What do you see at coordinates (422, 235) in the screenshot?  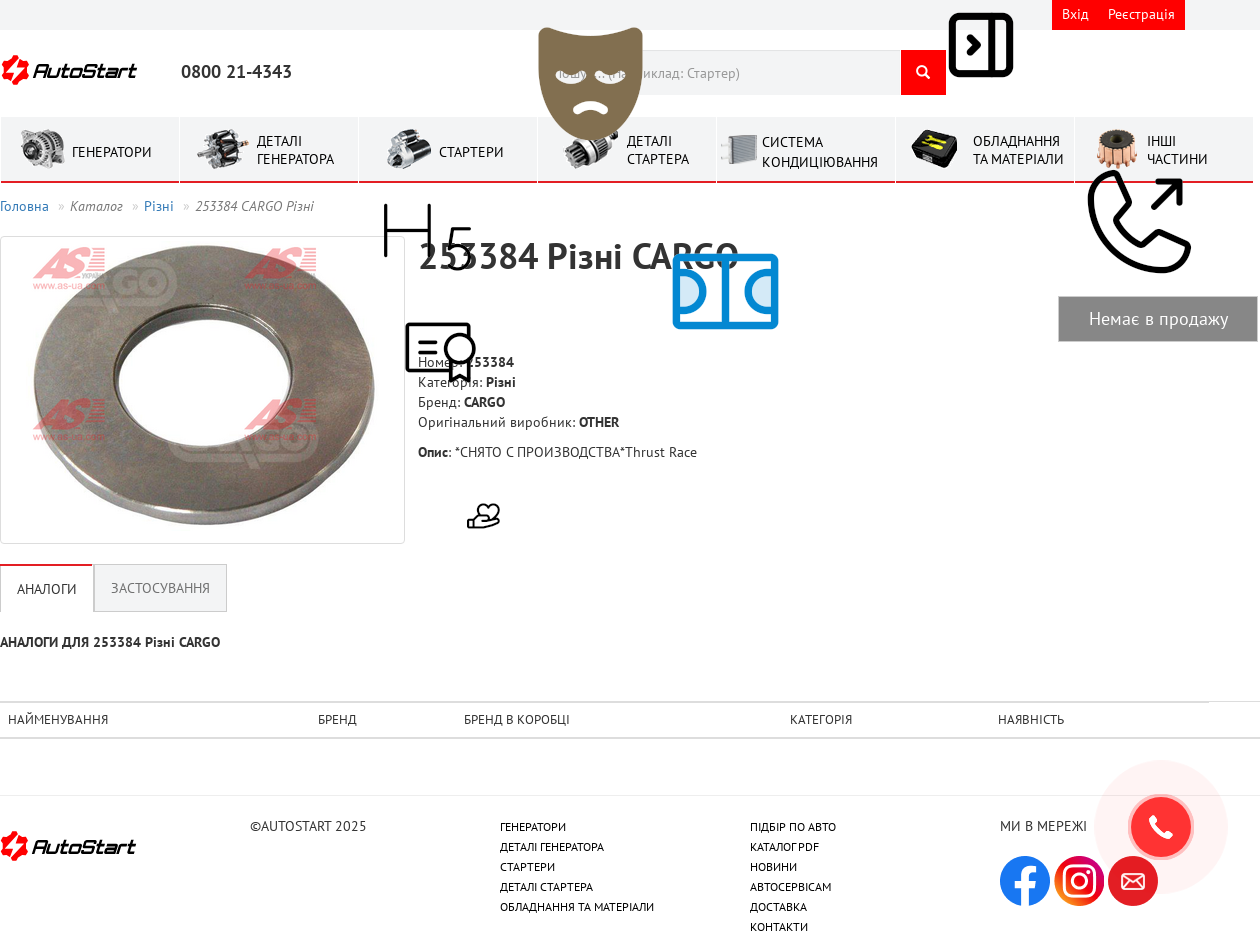 I see `format text as heading level 5` at bounding box center [422, 235].